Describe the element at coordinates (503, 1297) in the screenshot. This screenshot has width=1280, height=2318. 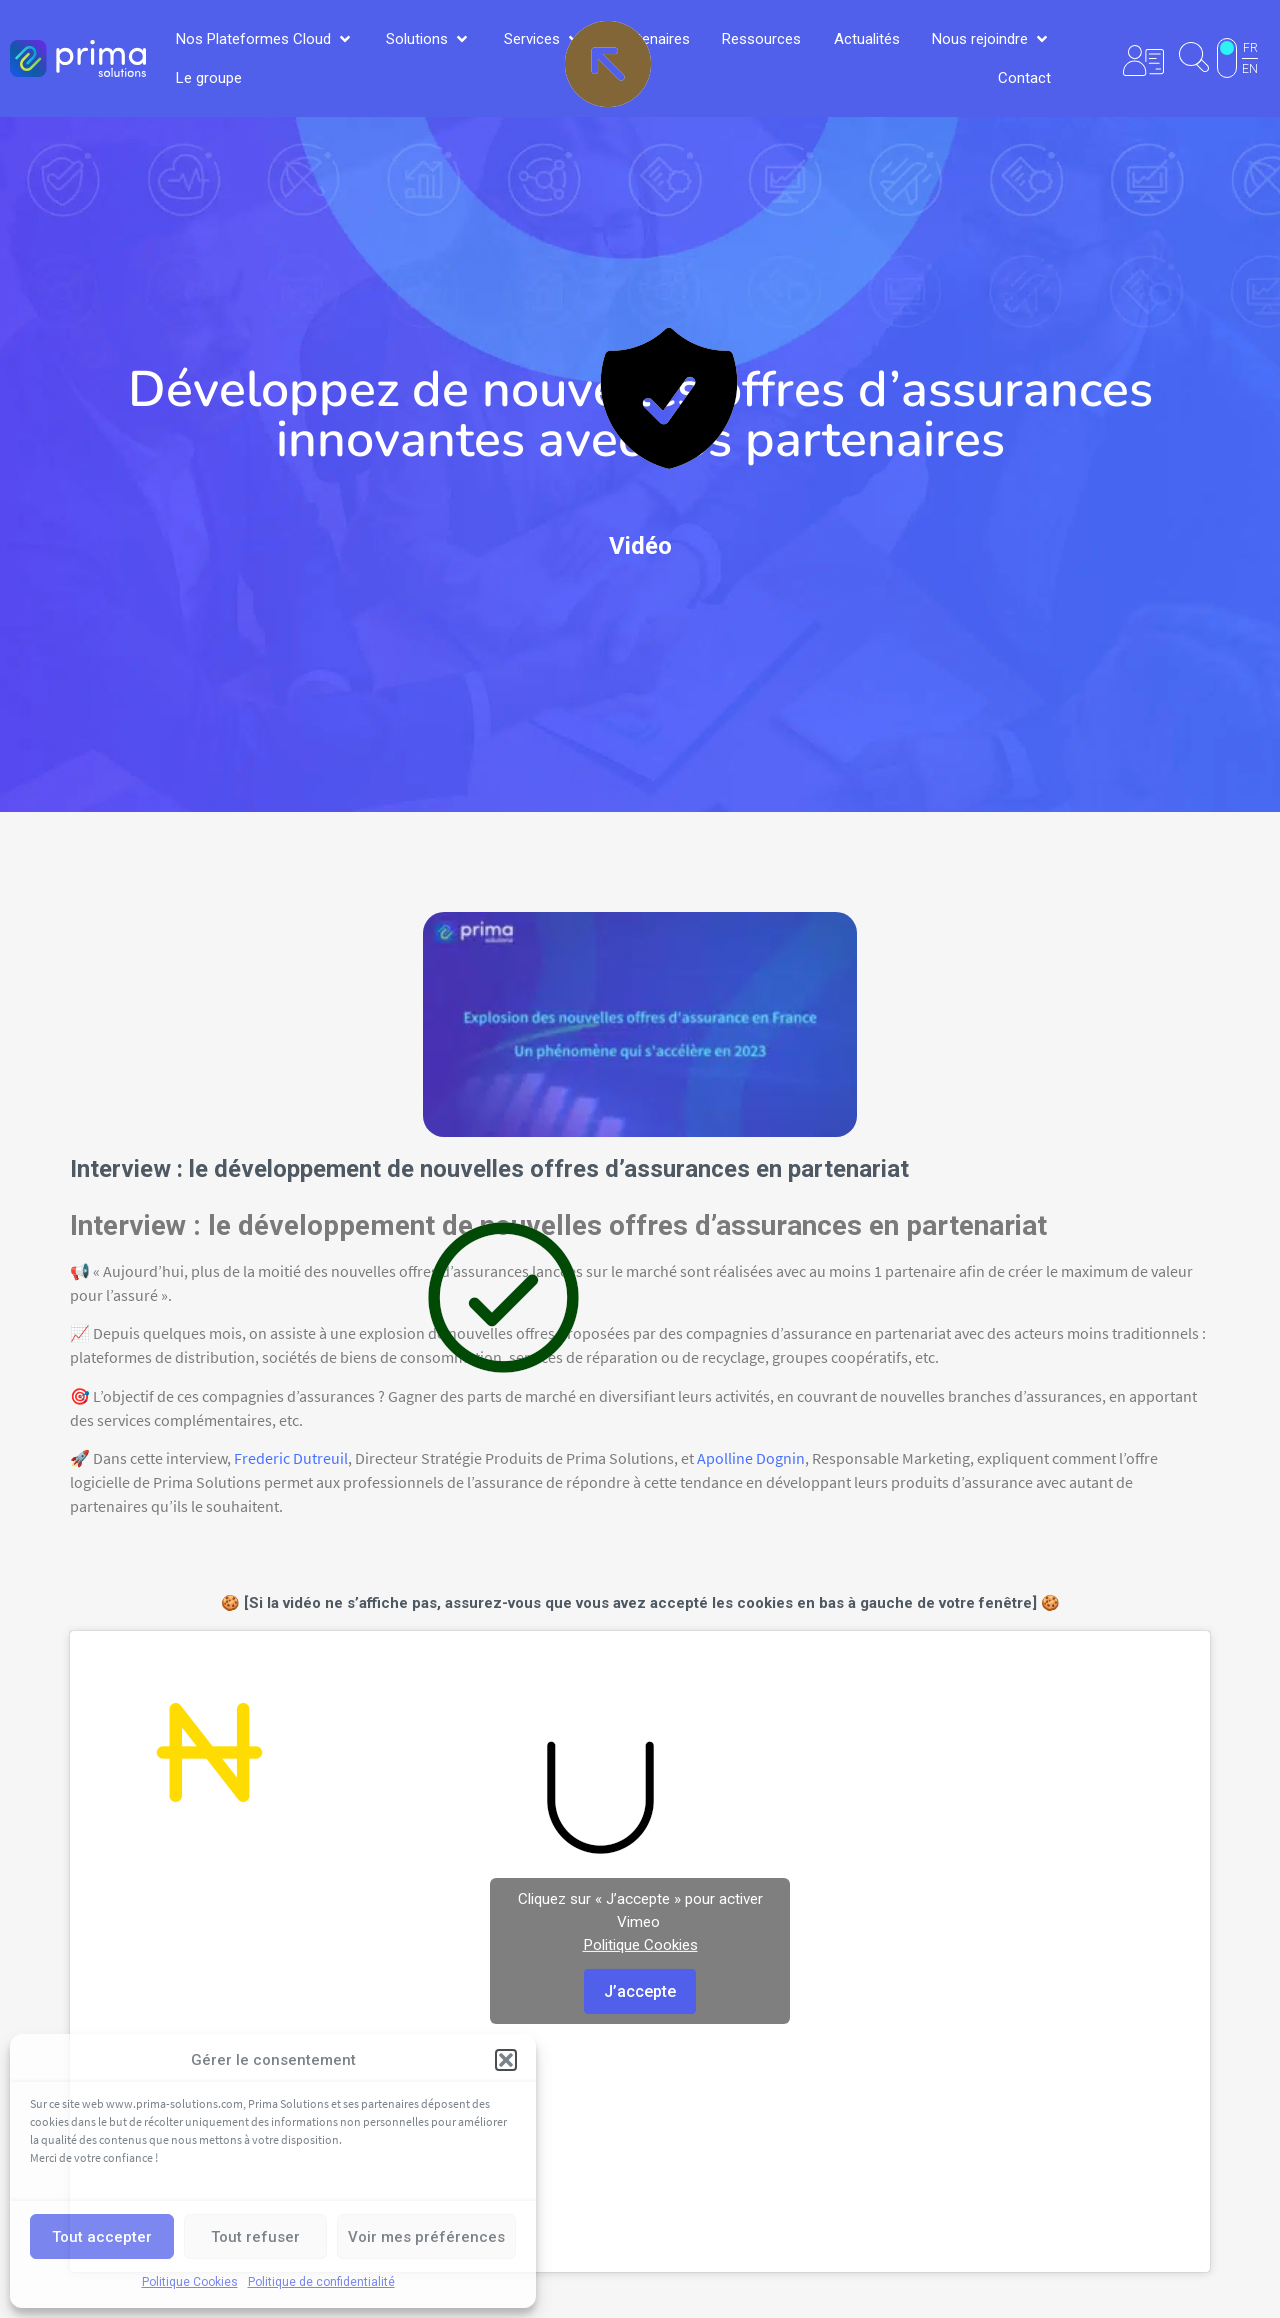
I see `indicates a completed or successful action` at that location.